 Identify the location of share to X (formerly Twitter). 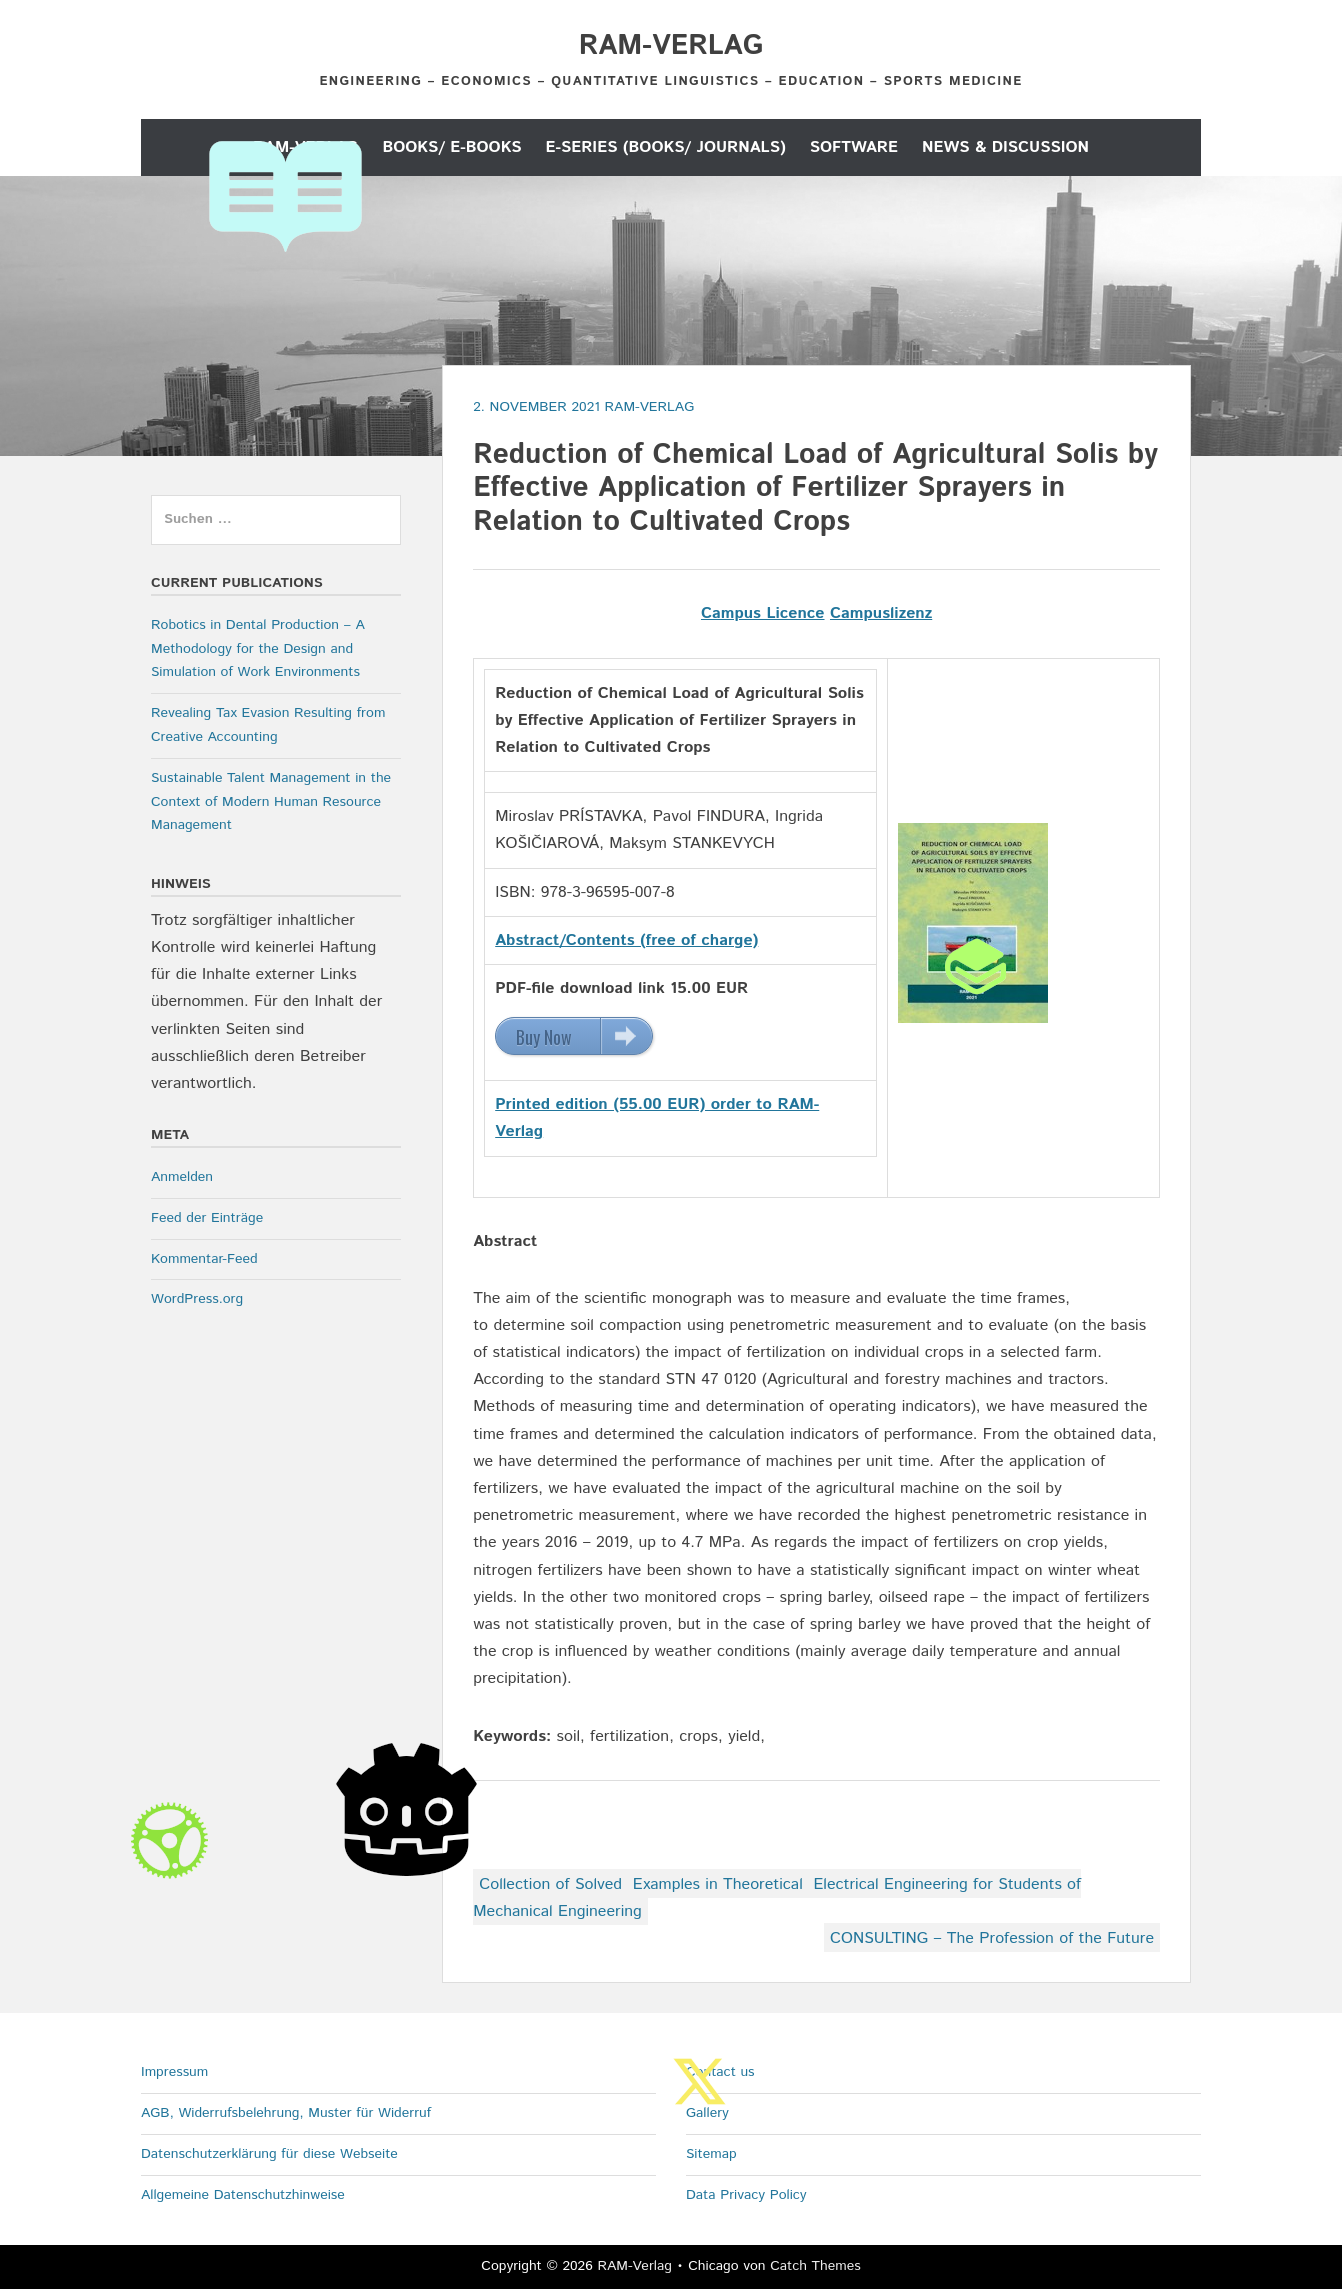
(699, 2081).